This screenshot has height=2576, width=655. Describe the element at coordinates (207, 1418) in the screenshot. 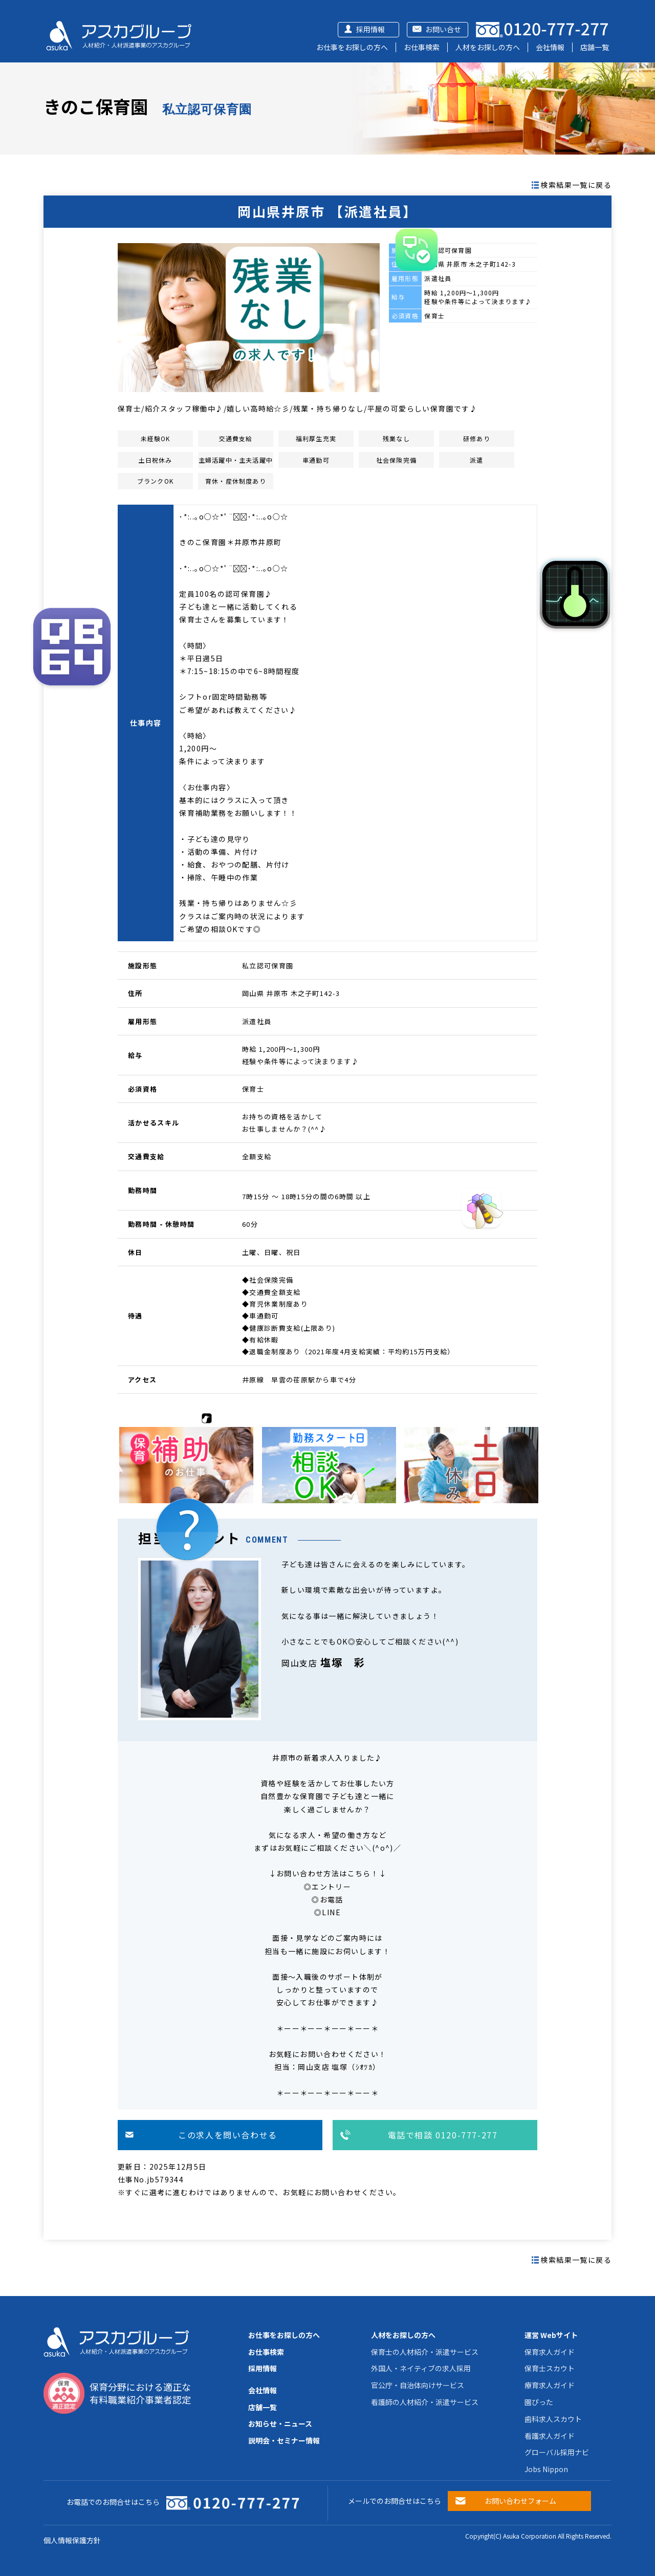

I see `open cinny matrix messaging client` at that location.